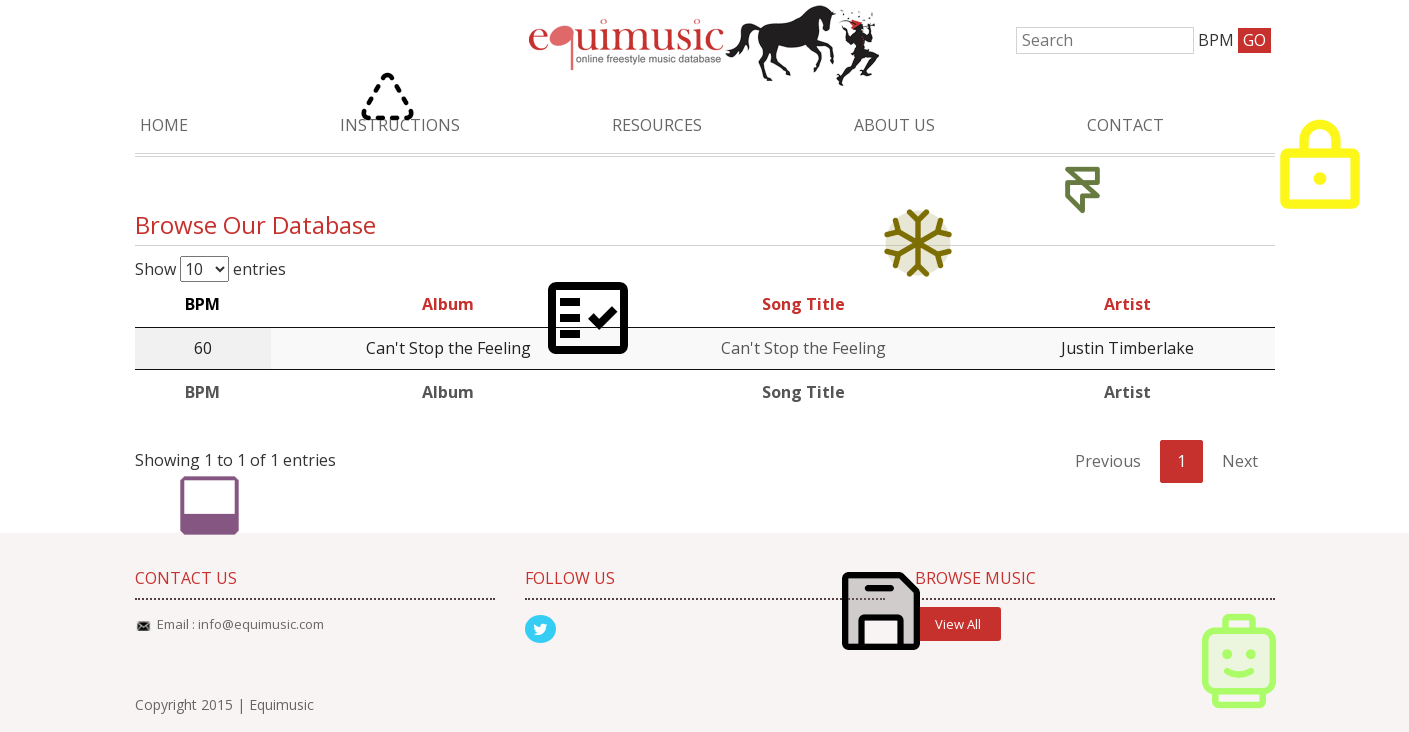  I want to click on view checklist or task verification status, so click(588, 318).